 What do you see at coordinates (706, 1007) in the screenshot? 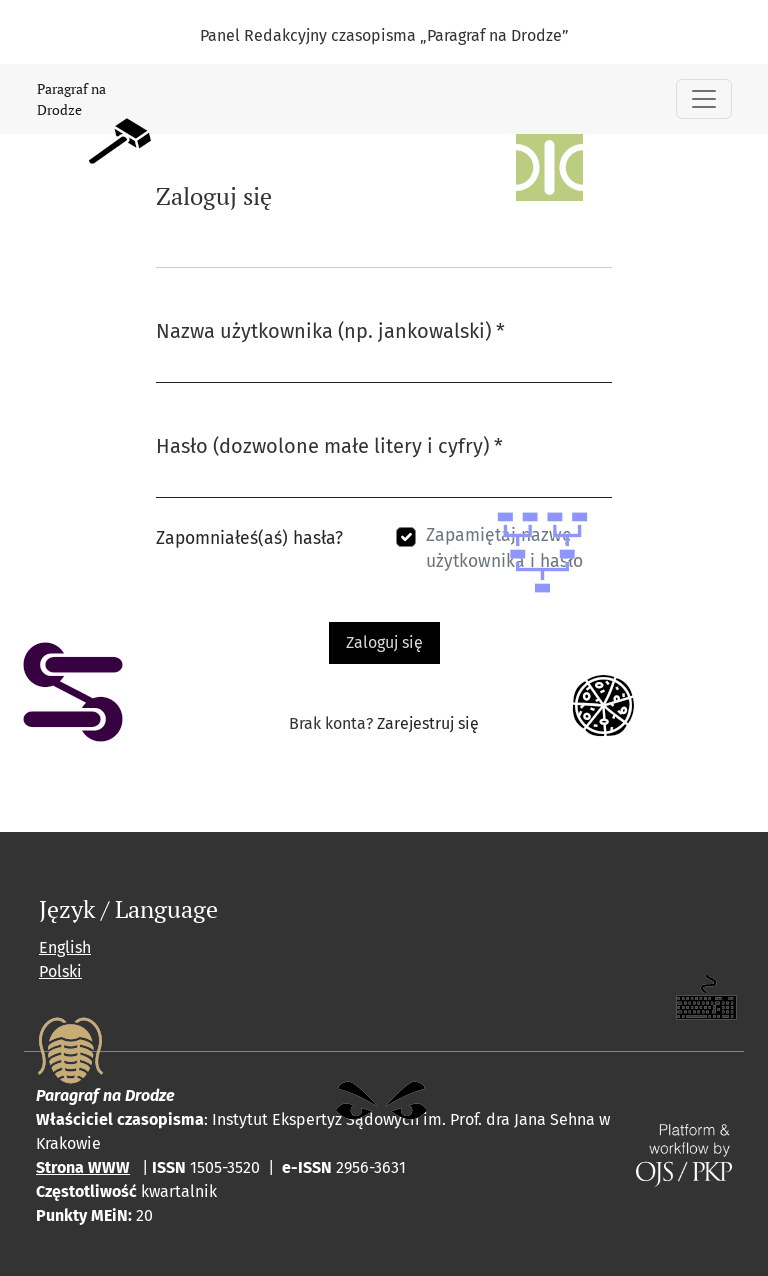
I see `open on-screen keyboard` at bounding box center [706, 1007].